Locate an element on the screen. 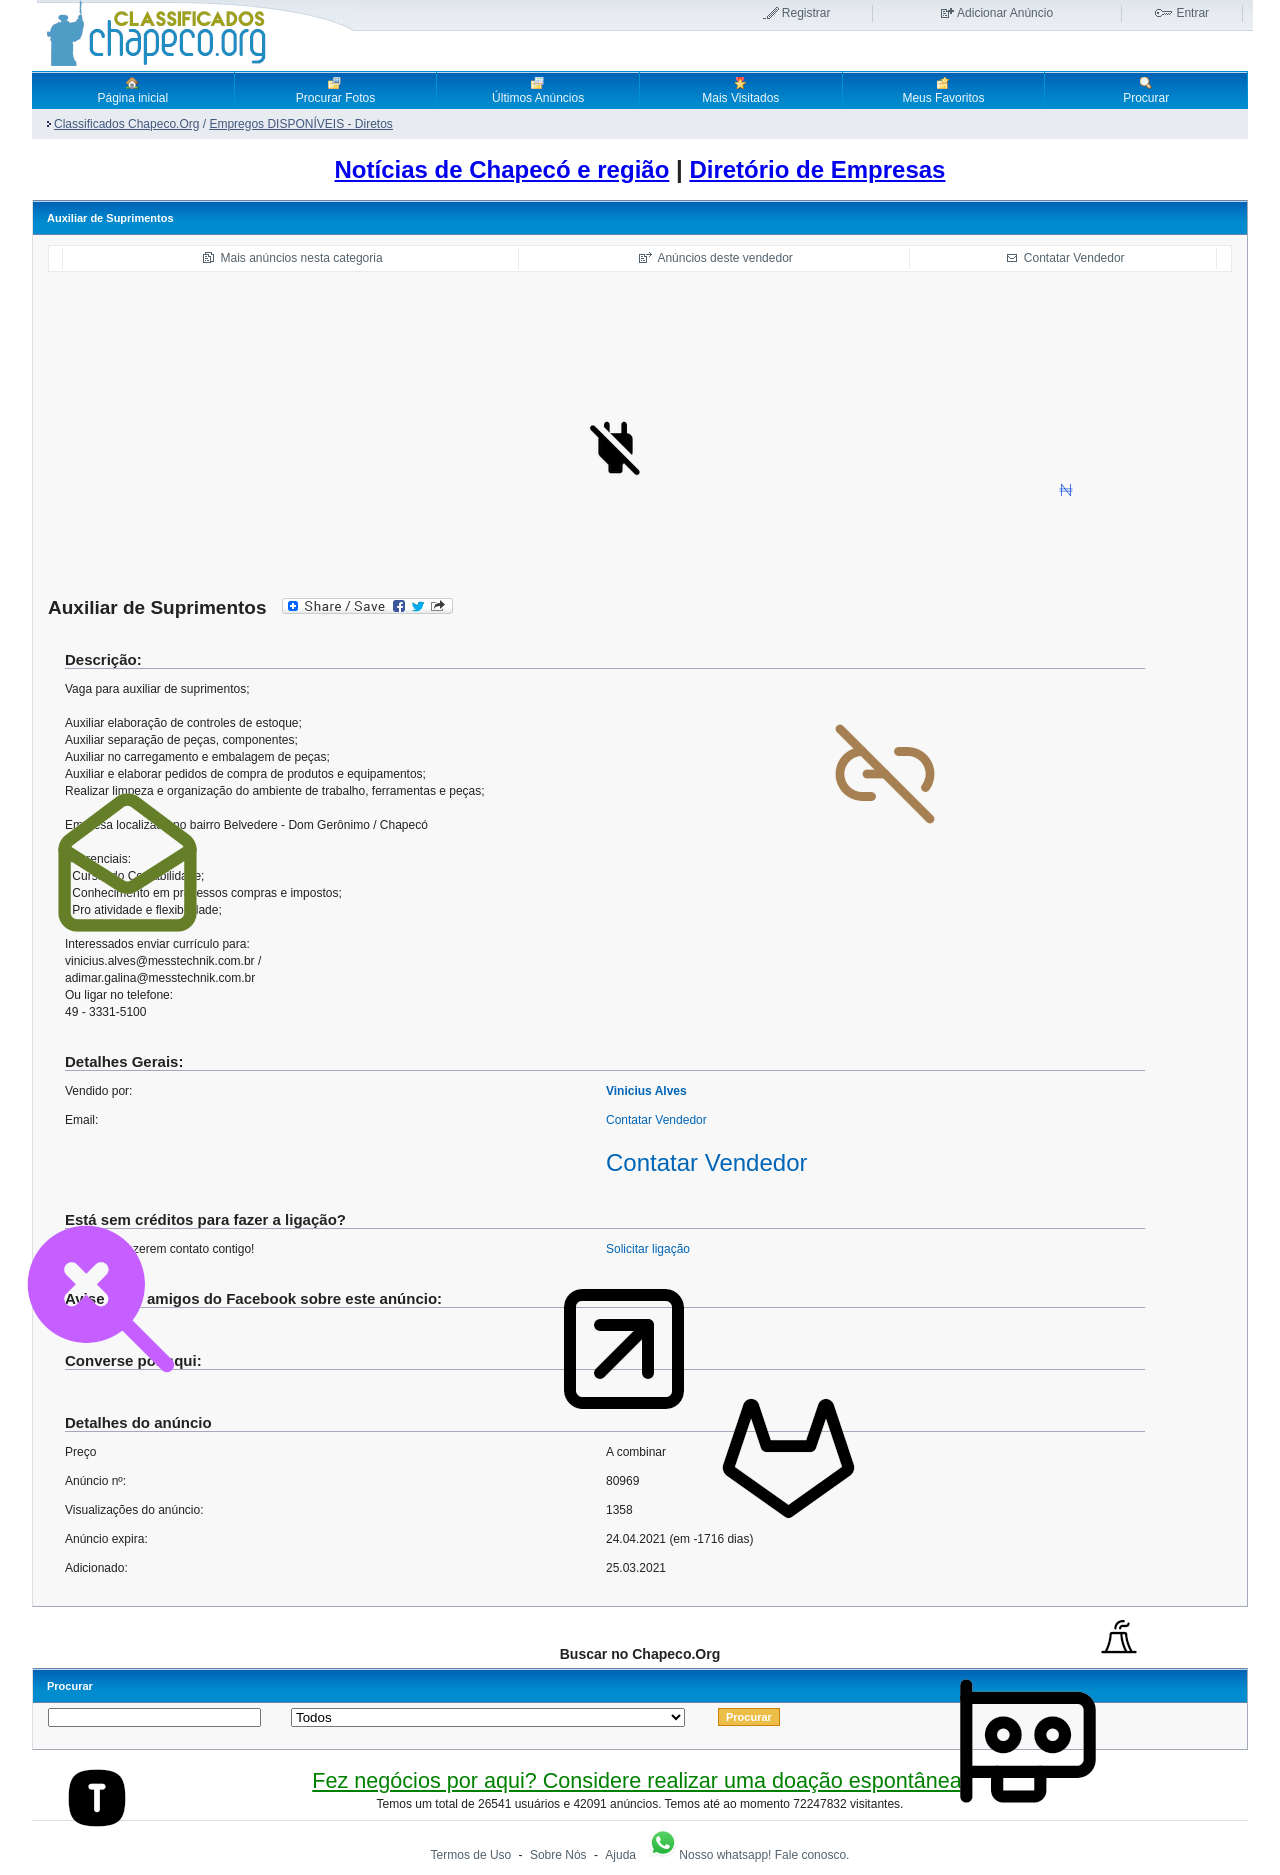 This screenshot has width=1280, height=1875. indicates Nigerian naira currency is located at coordinates (1066, 490).